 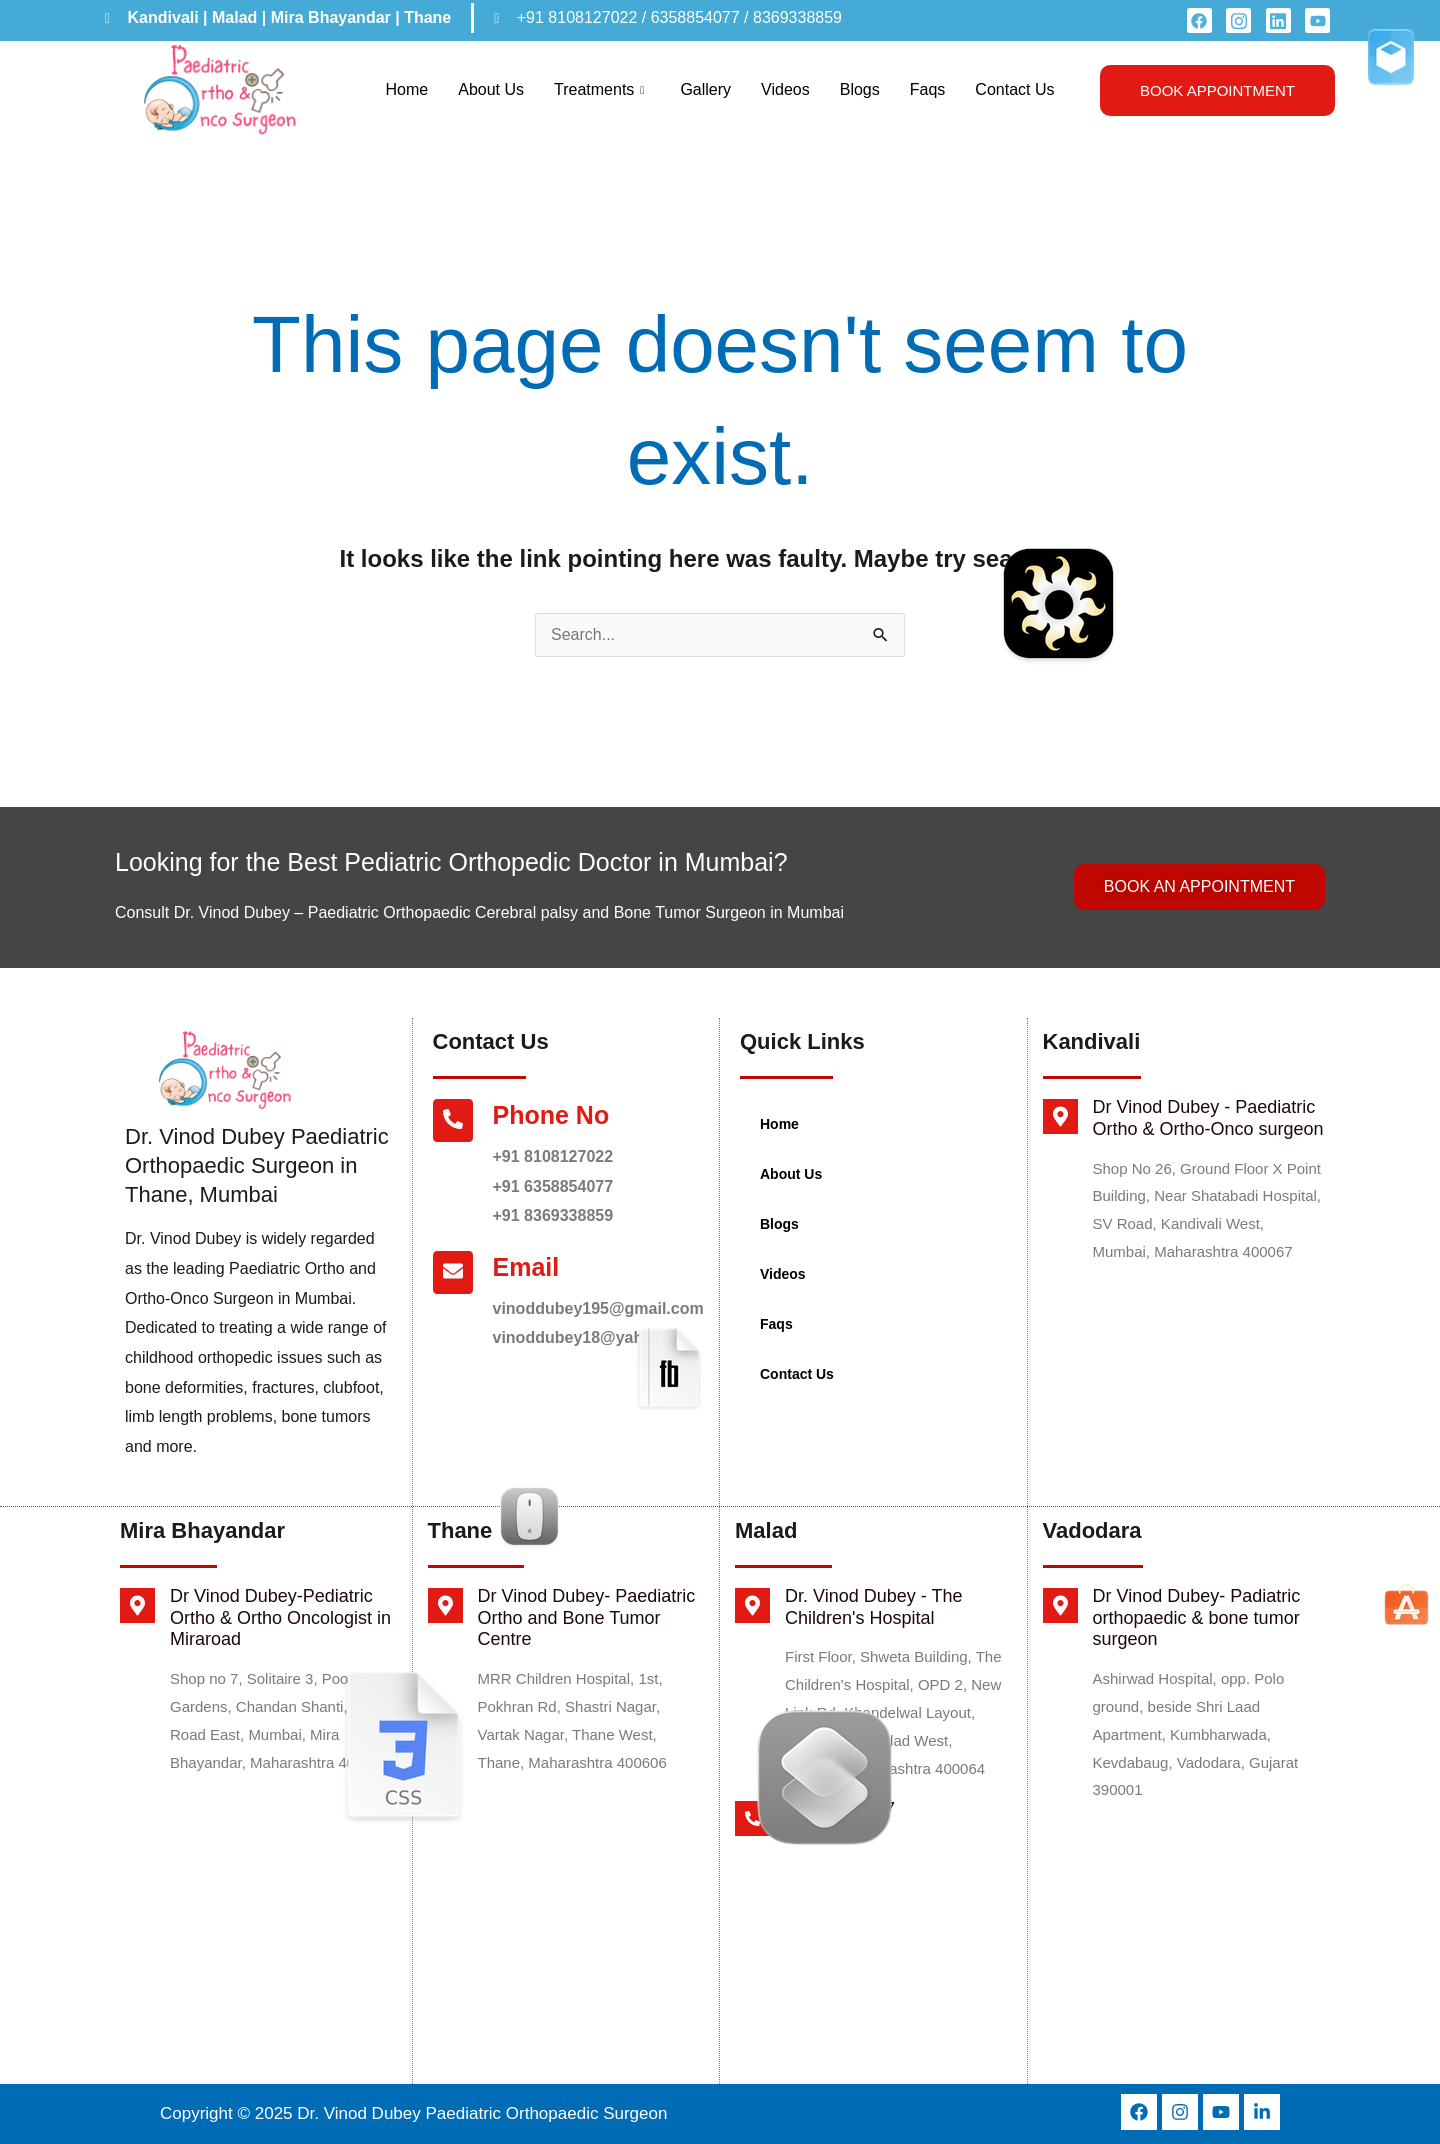 I want to click on open the shortcuts app, so click(x=824, y=1777).